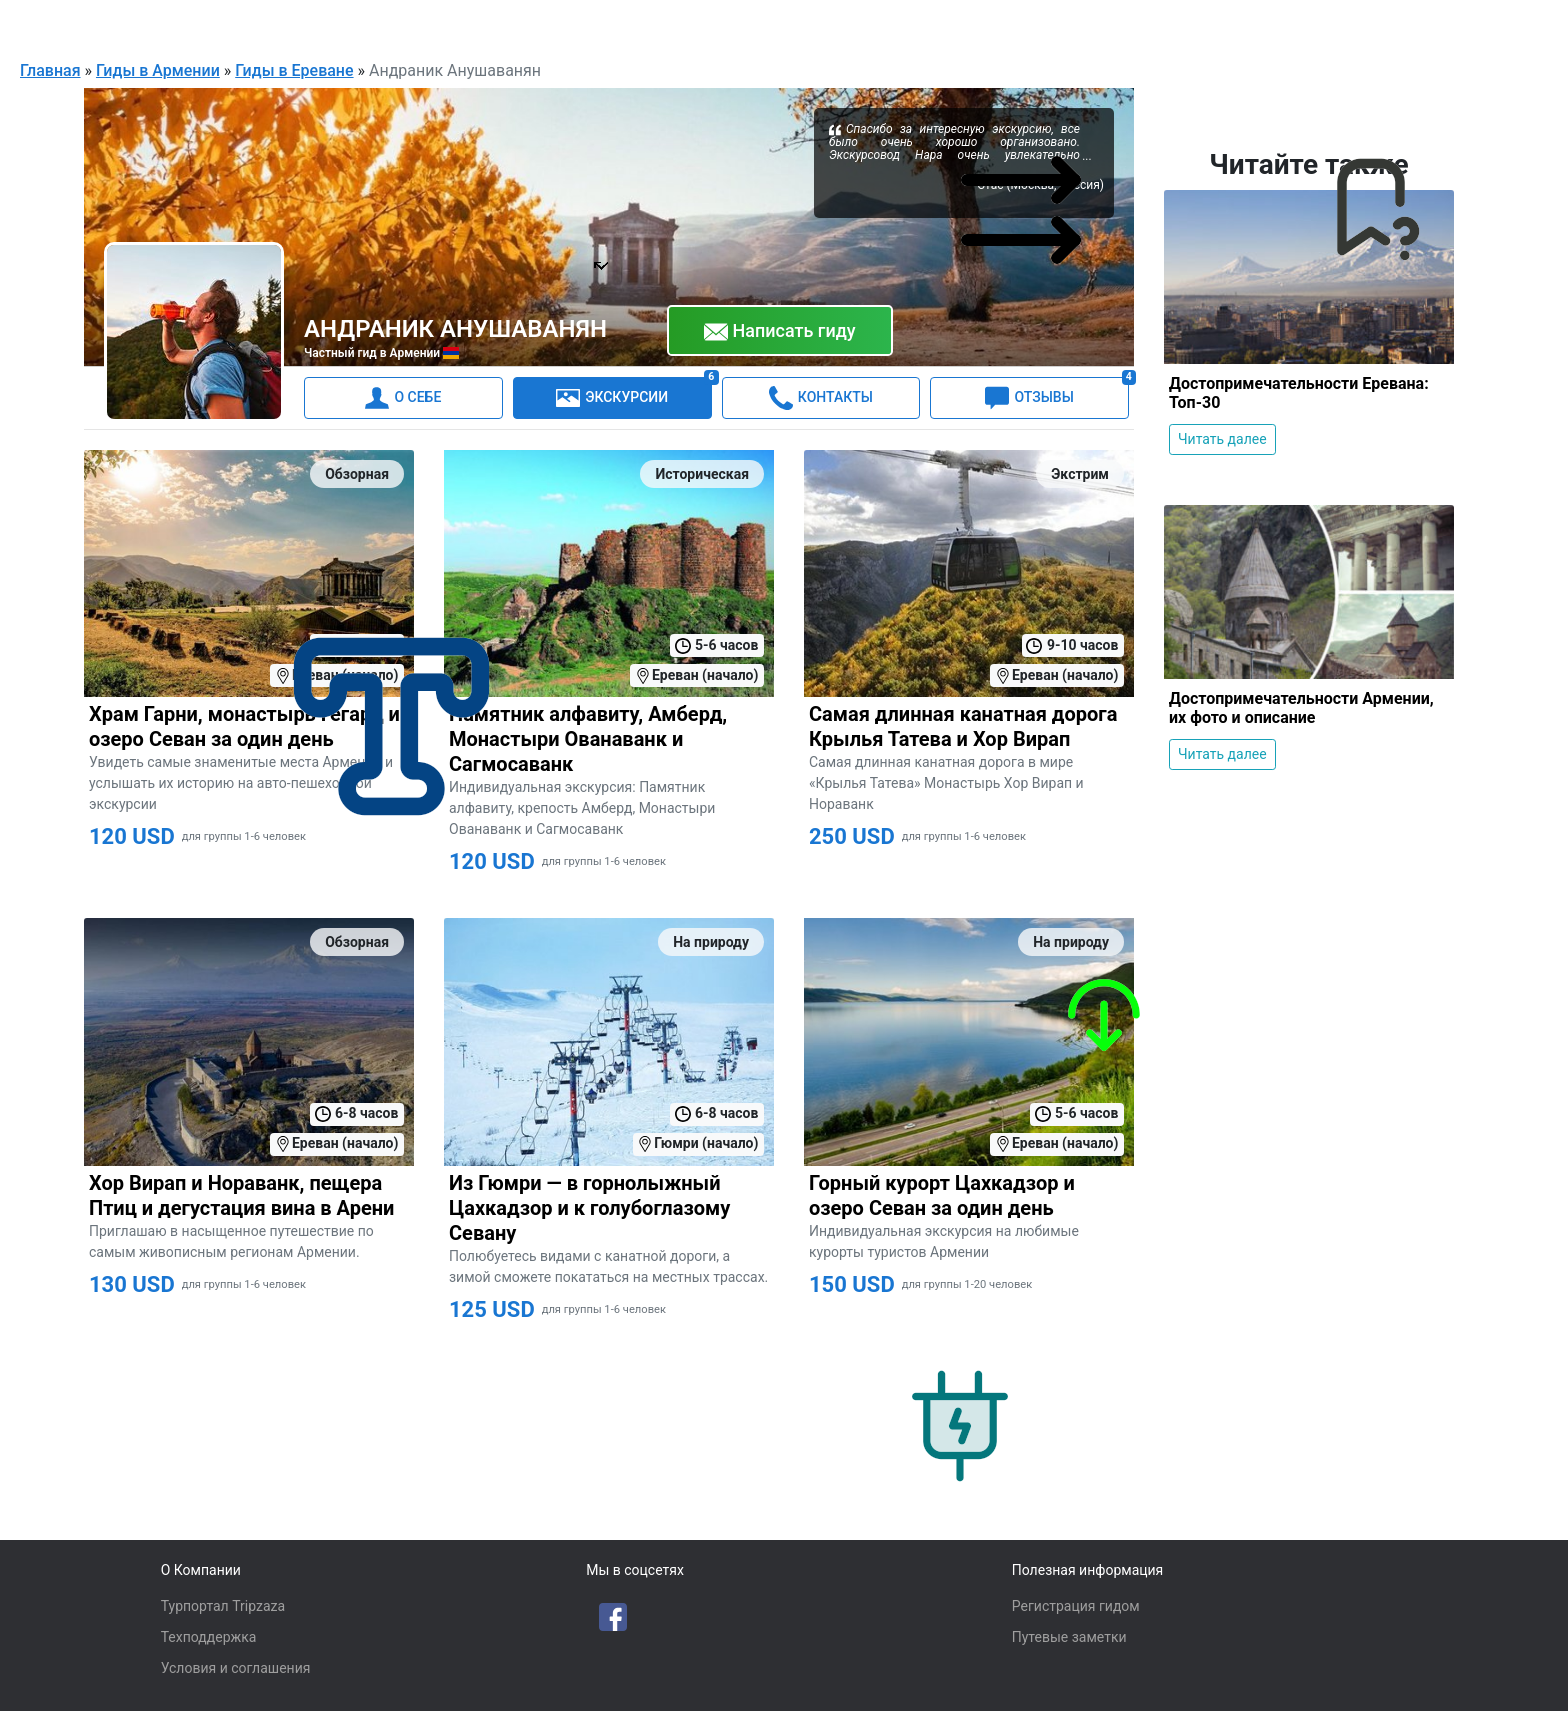 The height and width of the screenshot is (1711, 1568). I want to click on download or save content from the cloud, so click(1104, 1015).